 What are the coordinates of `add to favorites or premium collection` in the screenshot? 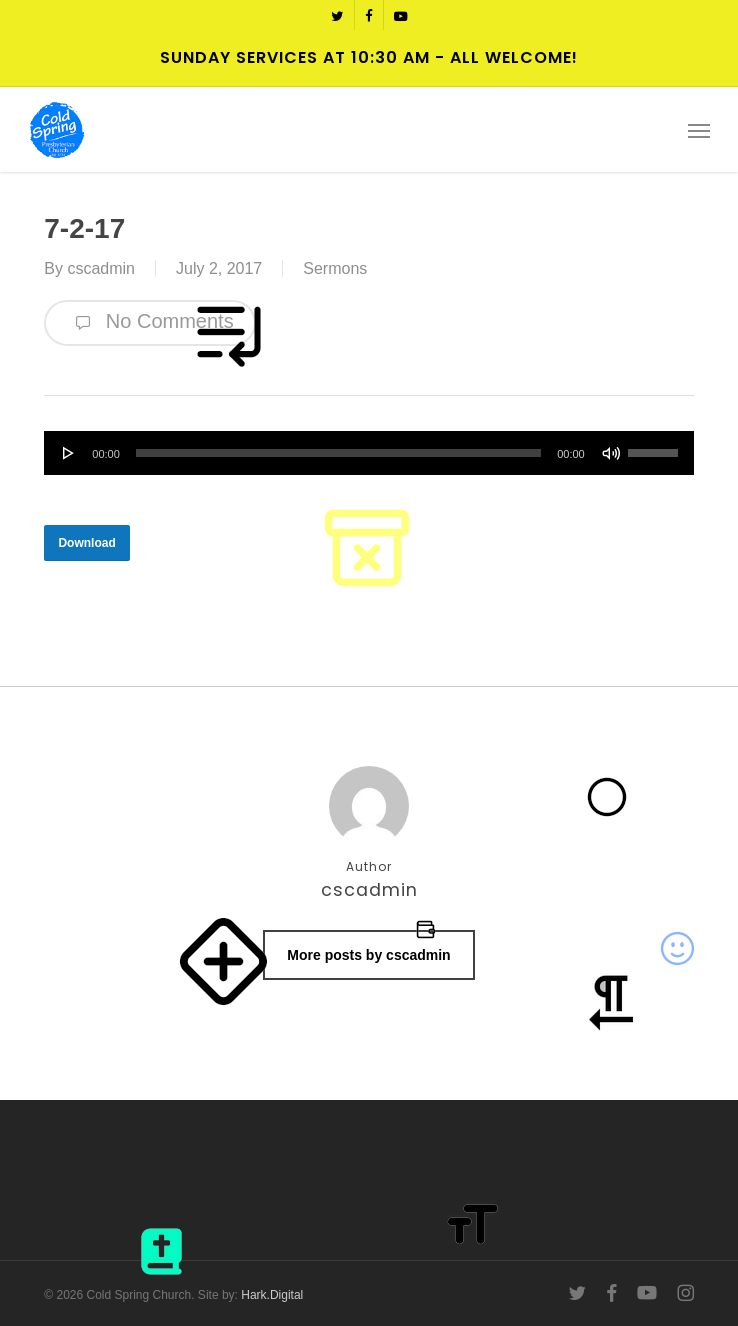 It's located at (223, 961).